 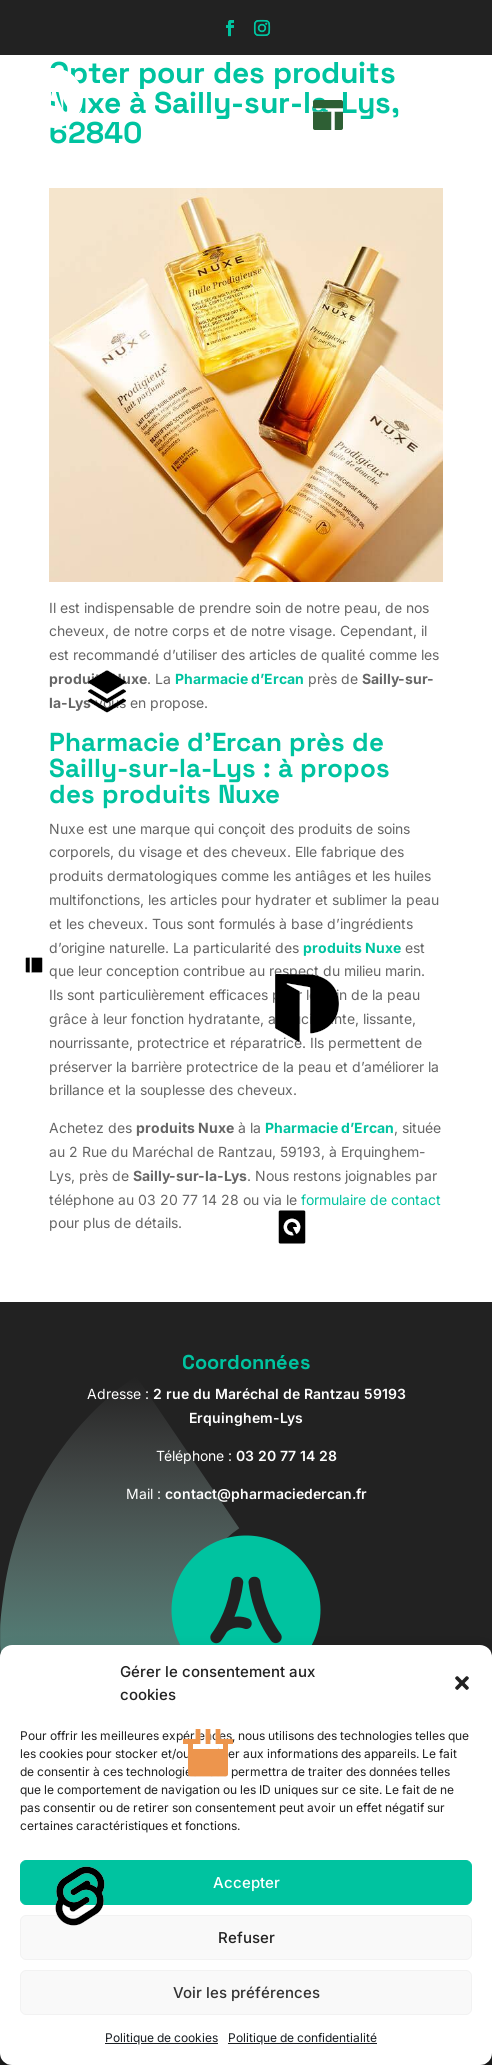 What do you see at coordinates (34, 965) in the screenshot?
I see `switch to left sidebar layout` at bounding box center [34, 965].